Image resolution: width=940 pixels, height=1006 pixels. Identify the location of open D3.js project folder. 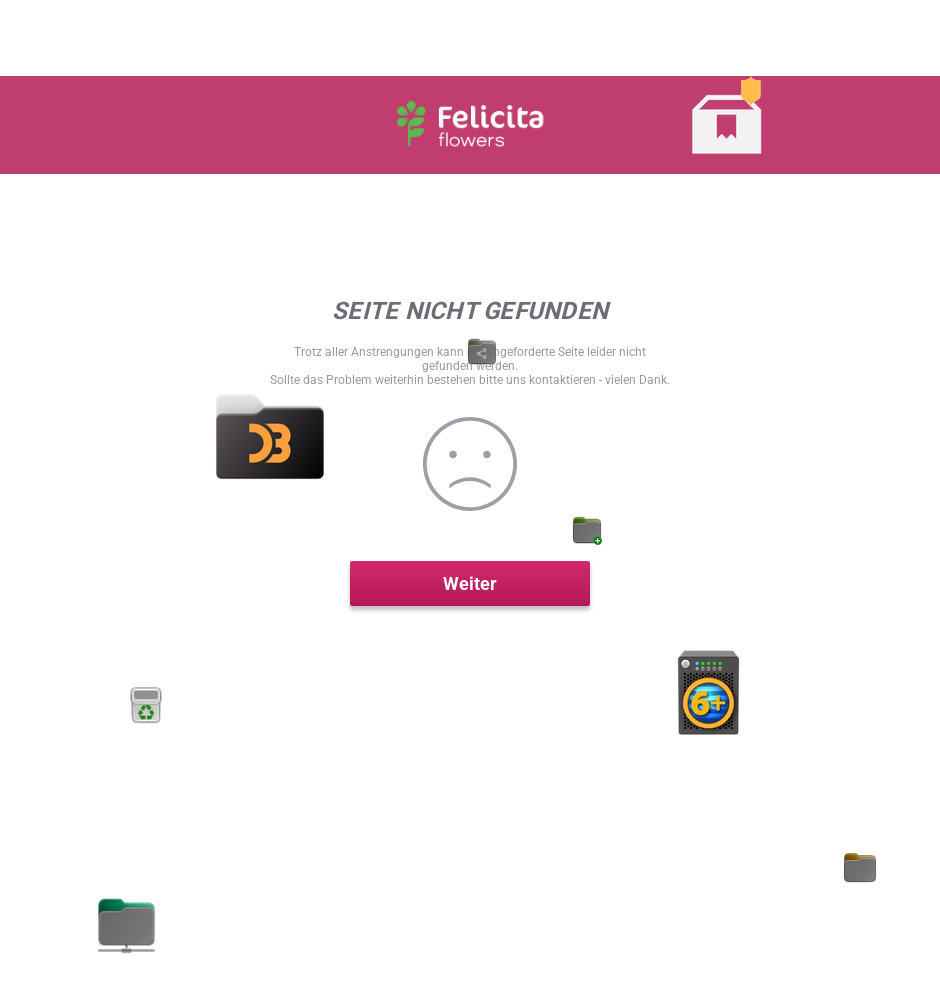
(269, 439).